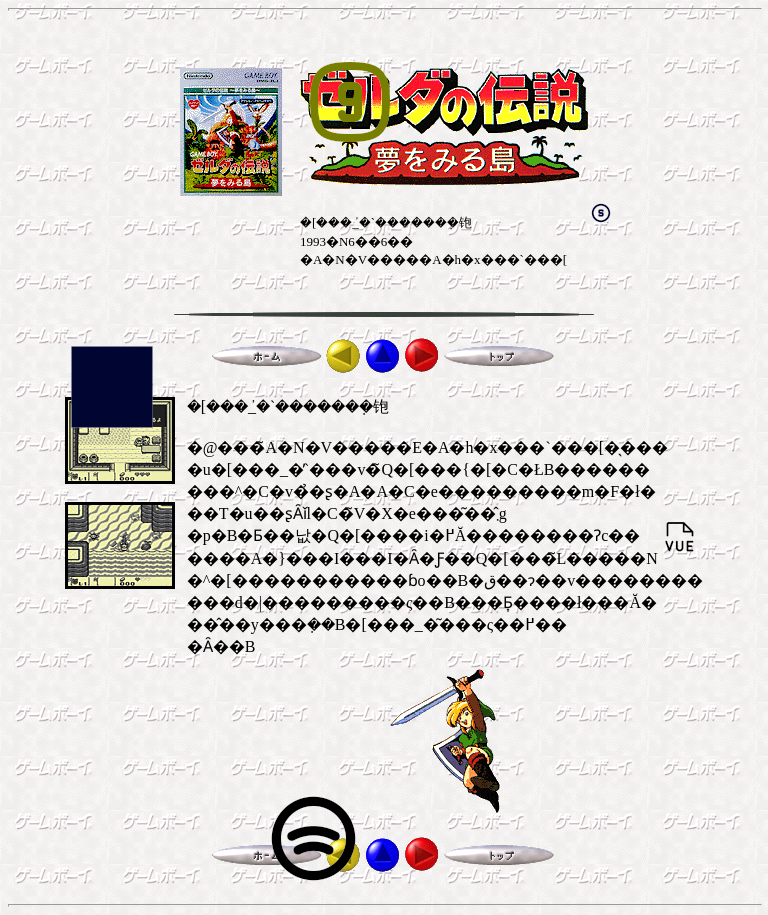 This screenshot has height=915, width=768. What do you see at coordinates (350, 102) in the screenshot?
I see `indicates 9 items or notifications` at bounding box center [350, 102].